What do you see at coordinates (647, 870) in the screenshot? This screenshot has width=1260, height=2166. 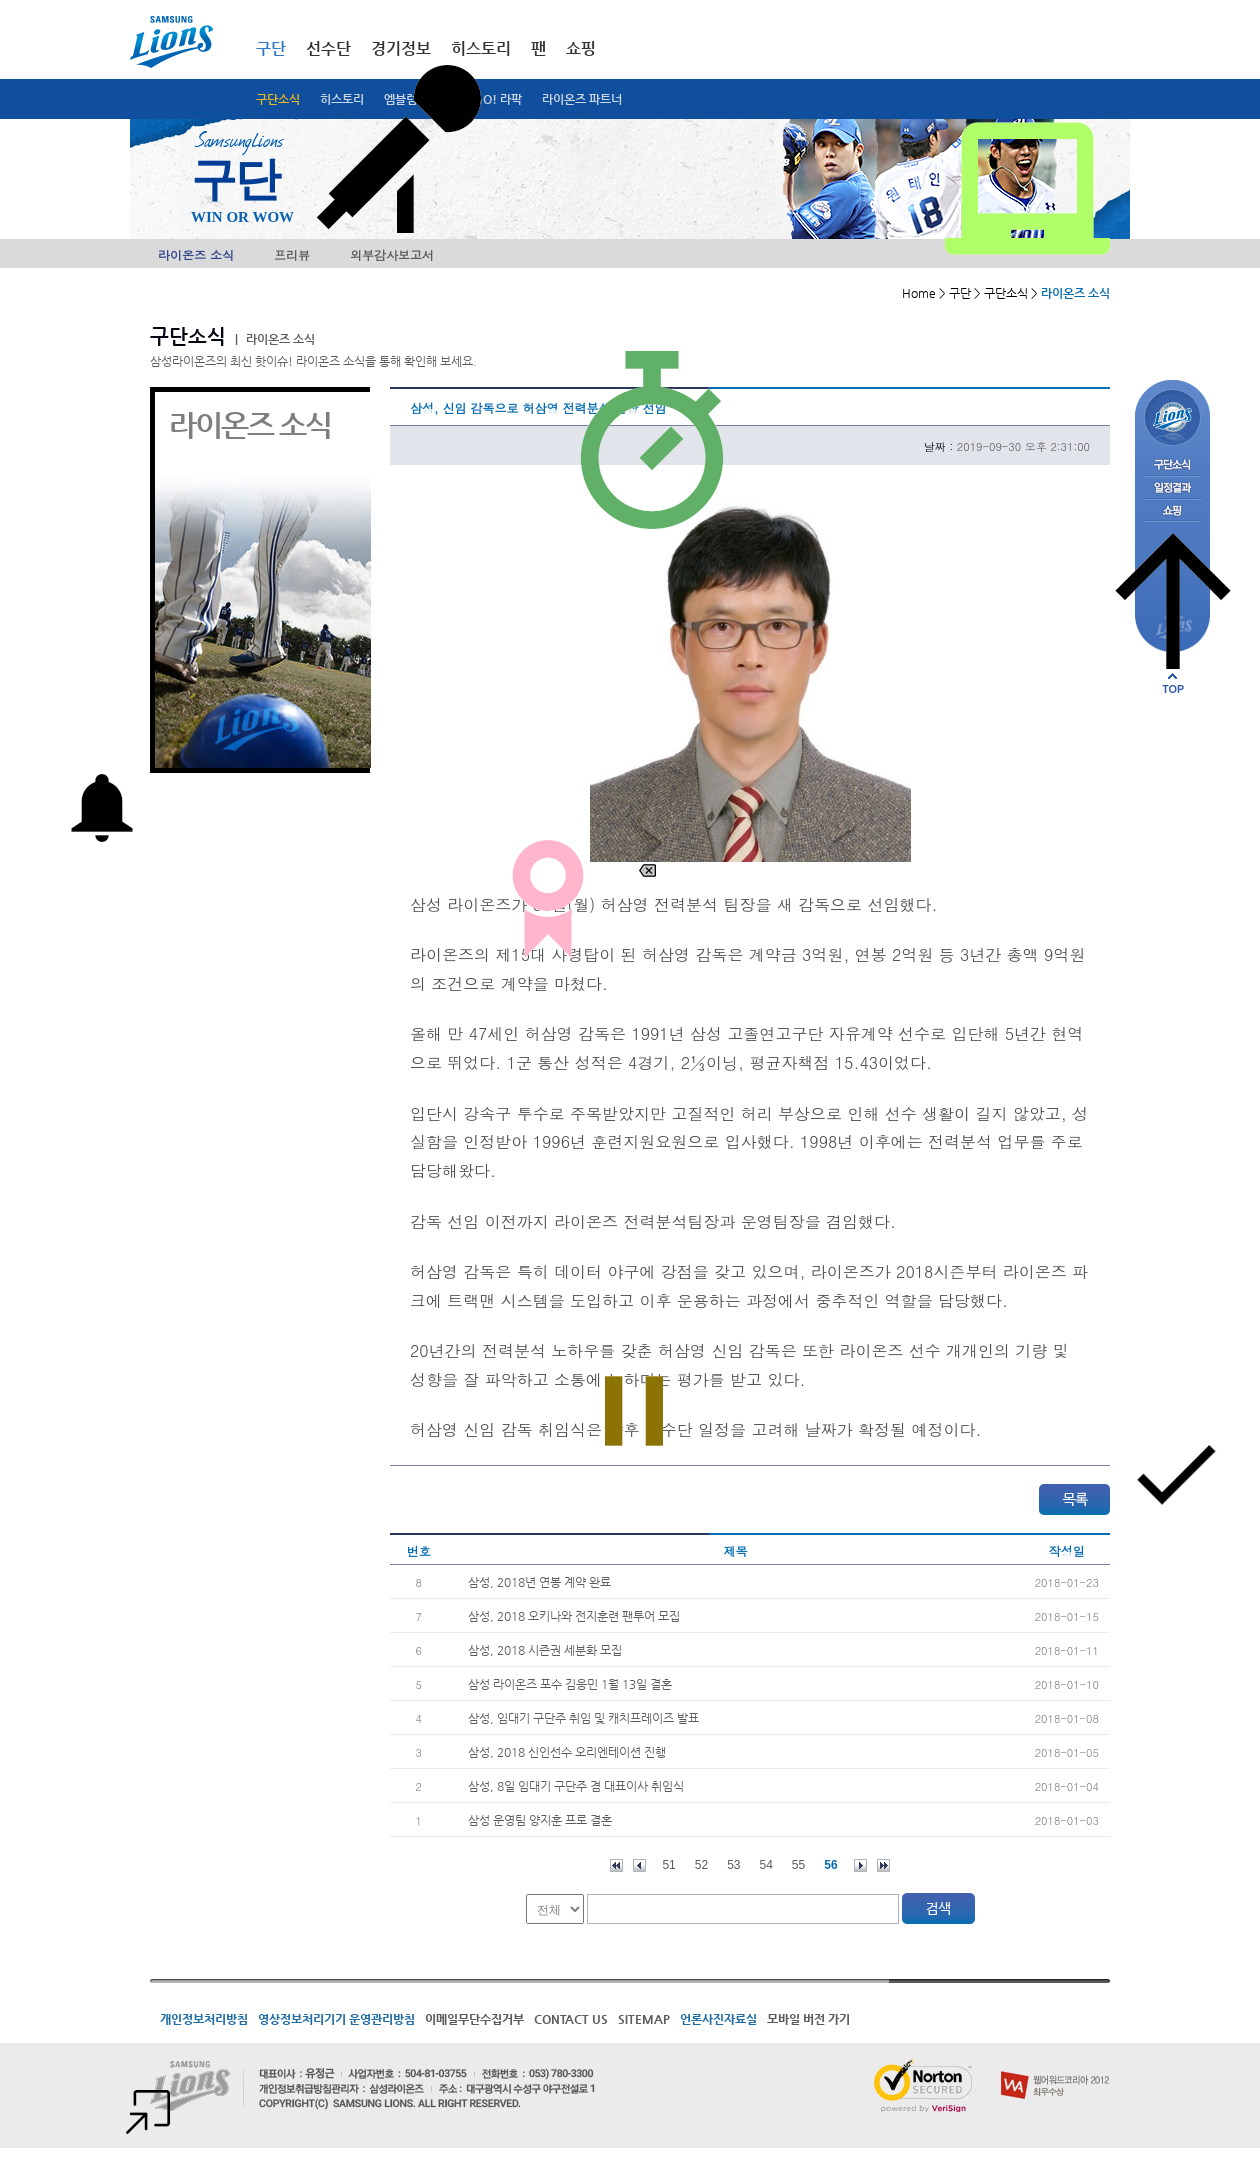 I see `delete the last character entered` at bounding box center [647, 870].